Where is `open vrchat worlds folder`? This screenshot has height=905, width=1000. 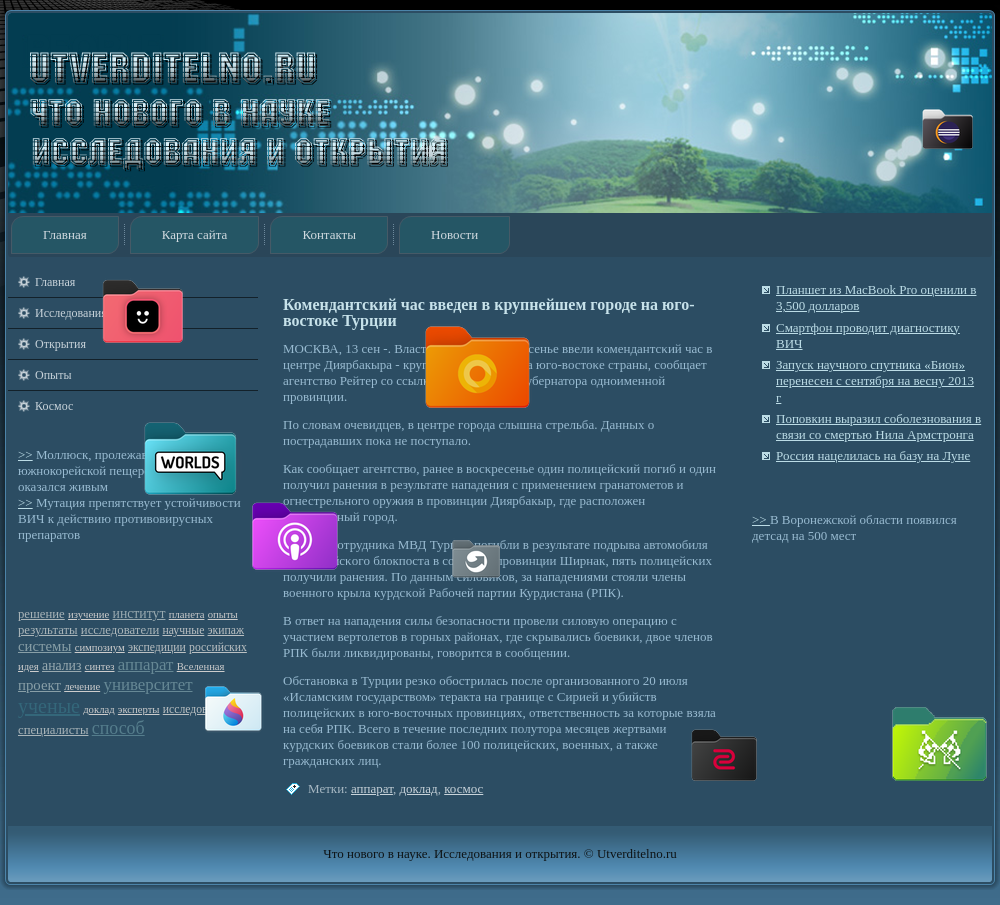
open vrchat worlds folder is located at coordinates (190, 461).